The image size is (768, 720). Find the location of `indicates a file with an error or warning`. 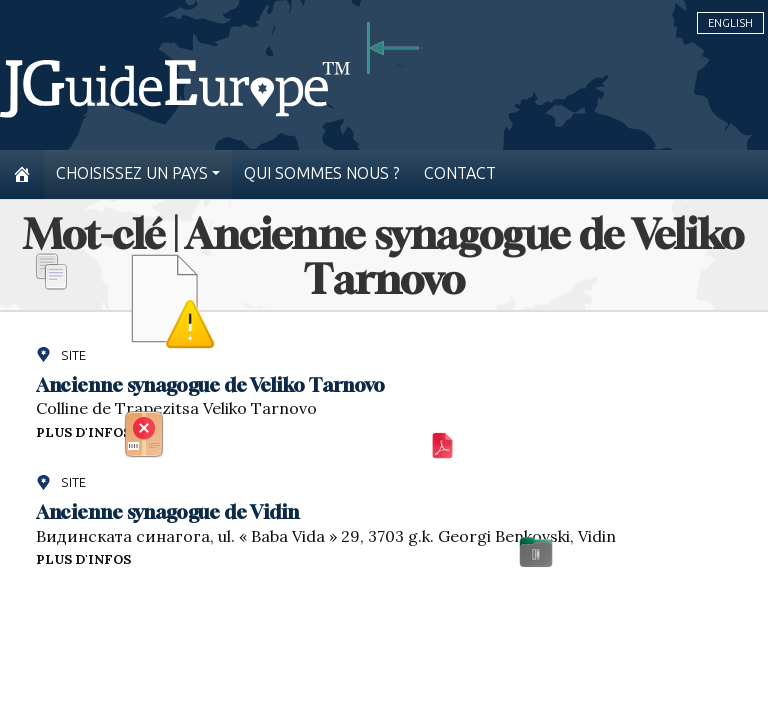

indicates a file with an error or warning is located at coordinates (164, 298).